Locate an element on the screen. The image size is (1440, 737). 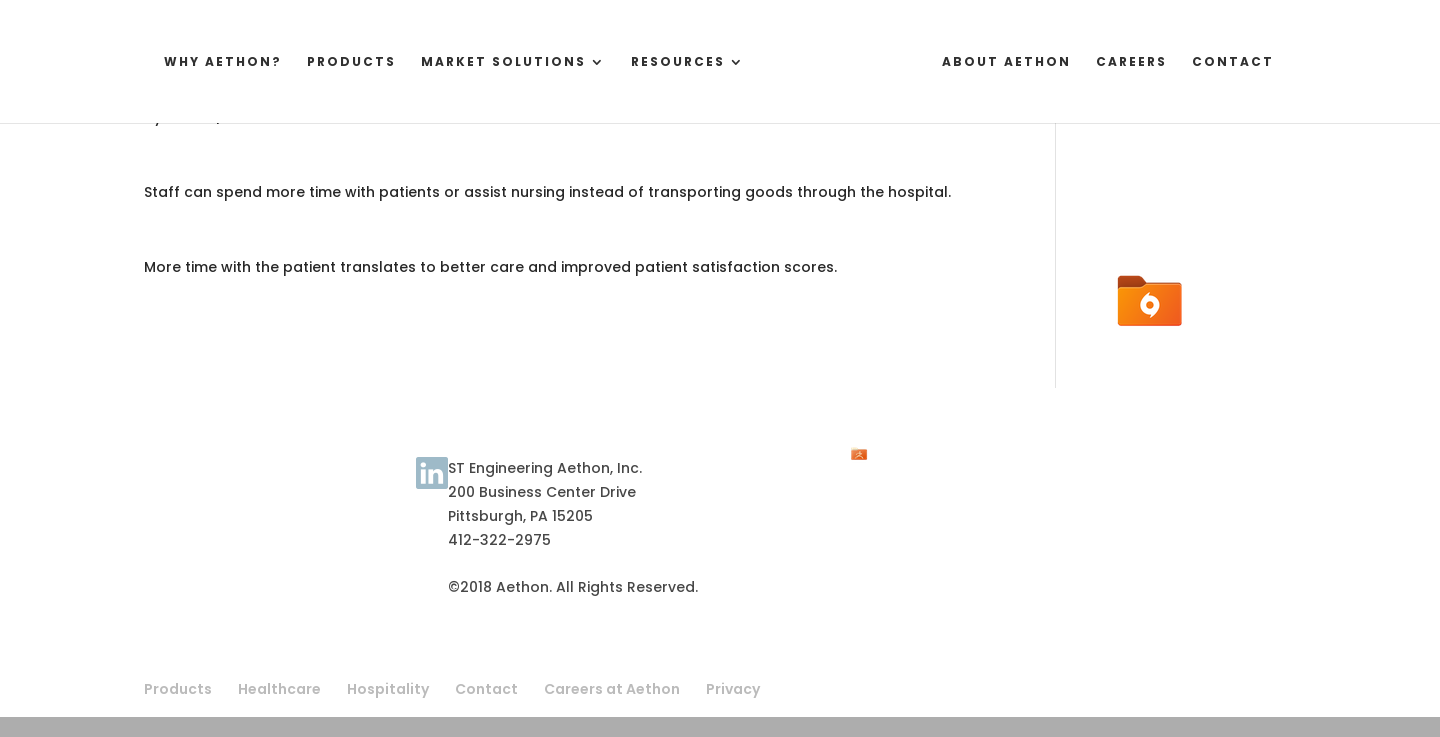
open Origin game library folder is located at coordinates (1149, 302).